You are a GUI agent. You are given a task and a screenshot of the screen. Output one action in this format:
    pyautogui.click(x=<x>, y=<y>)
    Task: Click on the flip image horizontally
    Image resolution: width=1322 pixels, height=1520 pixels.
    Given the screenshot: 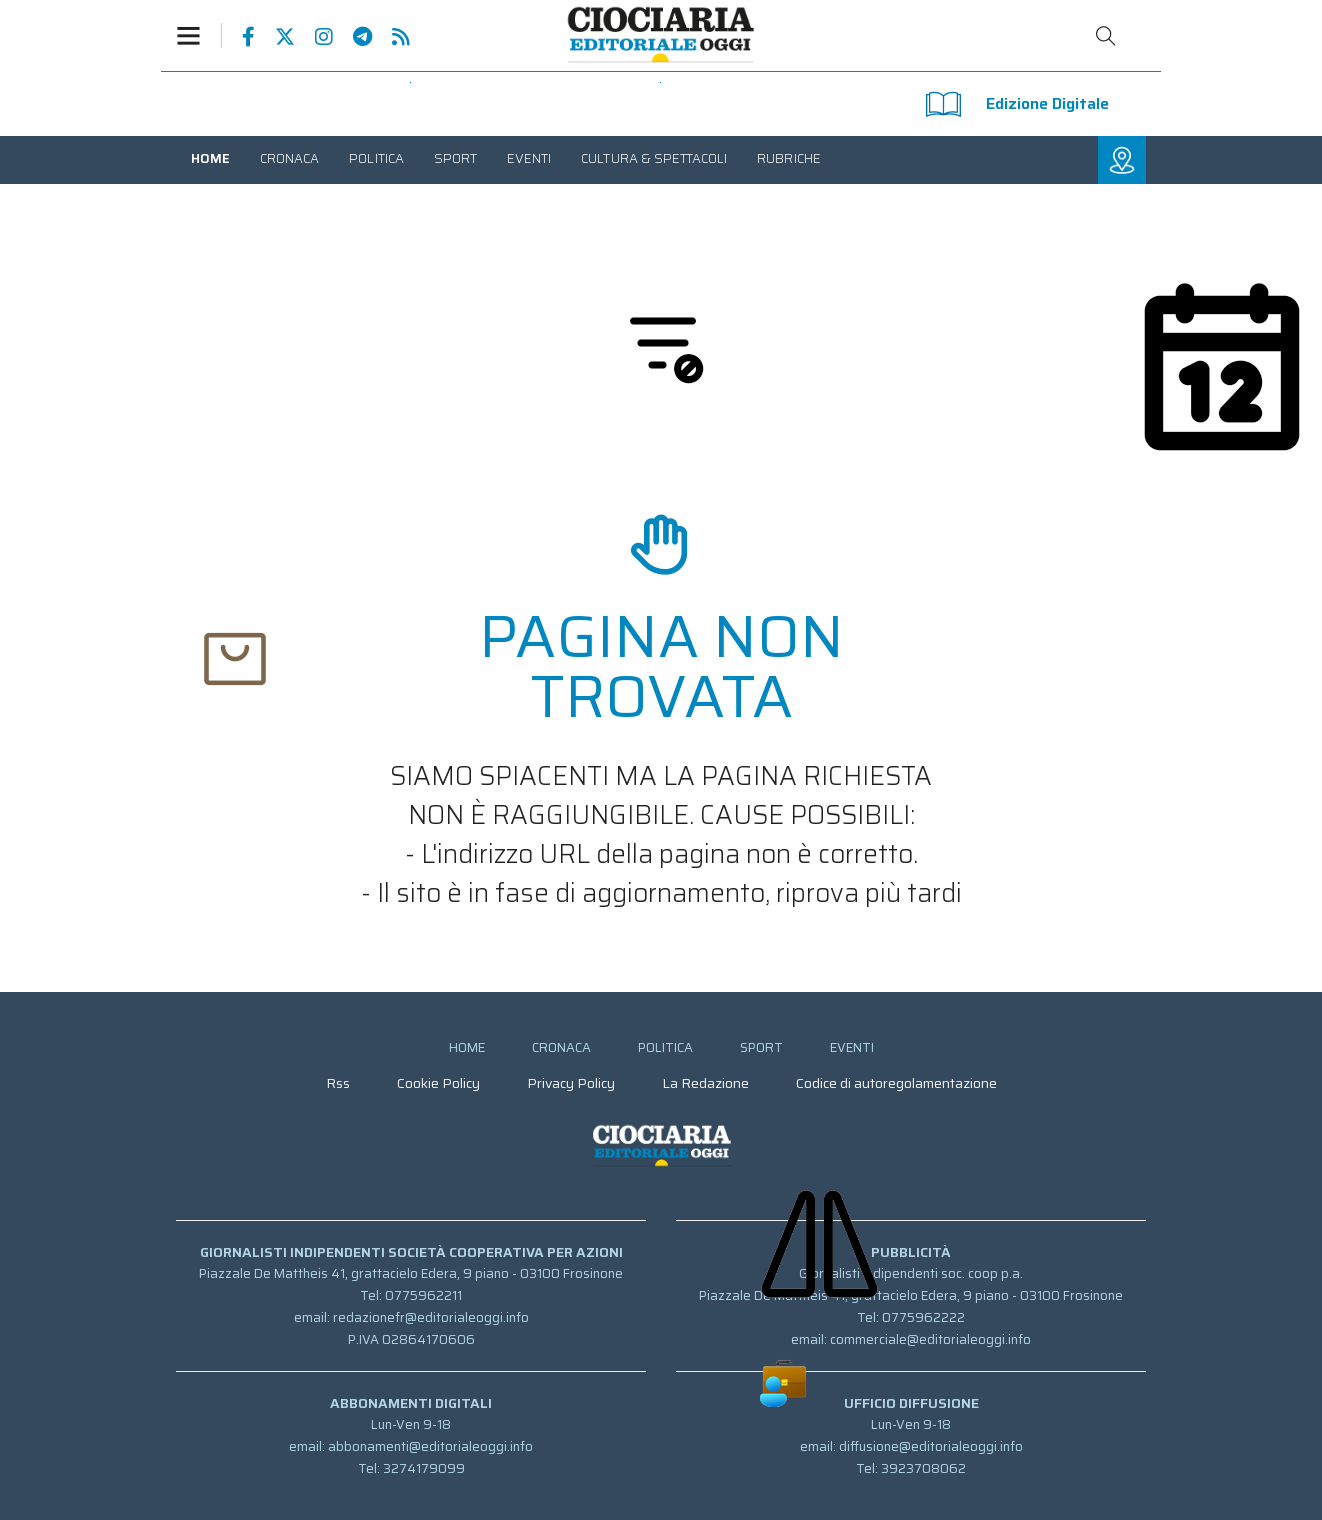 What is the action you would take?
    pyautogui.click(x=819, y=1248)
    